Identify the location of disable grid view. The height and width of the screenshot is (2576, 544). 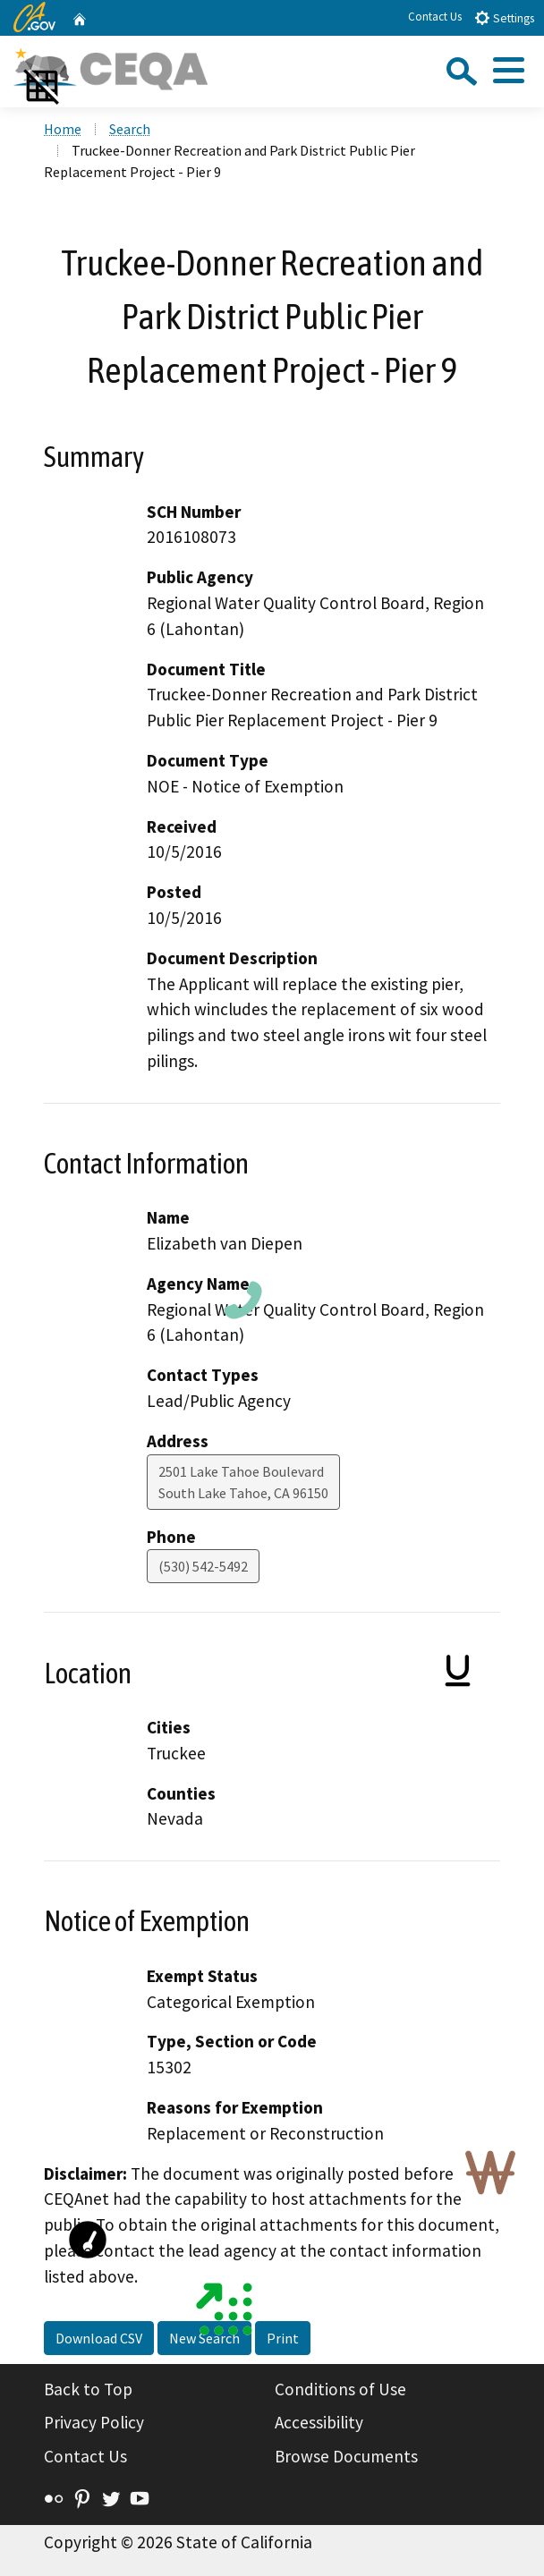
(42, 86).